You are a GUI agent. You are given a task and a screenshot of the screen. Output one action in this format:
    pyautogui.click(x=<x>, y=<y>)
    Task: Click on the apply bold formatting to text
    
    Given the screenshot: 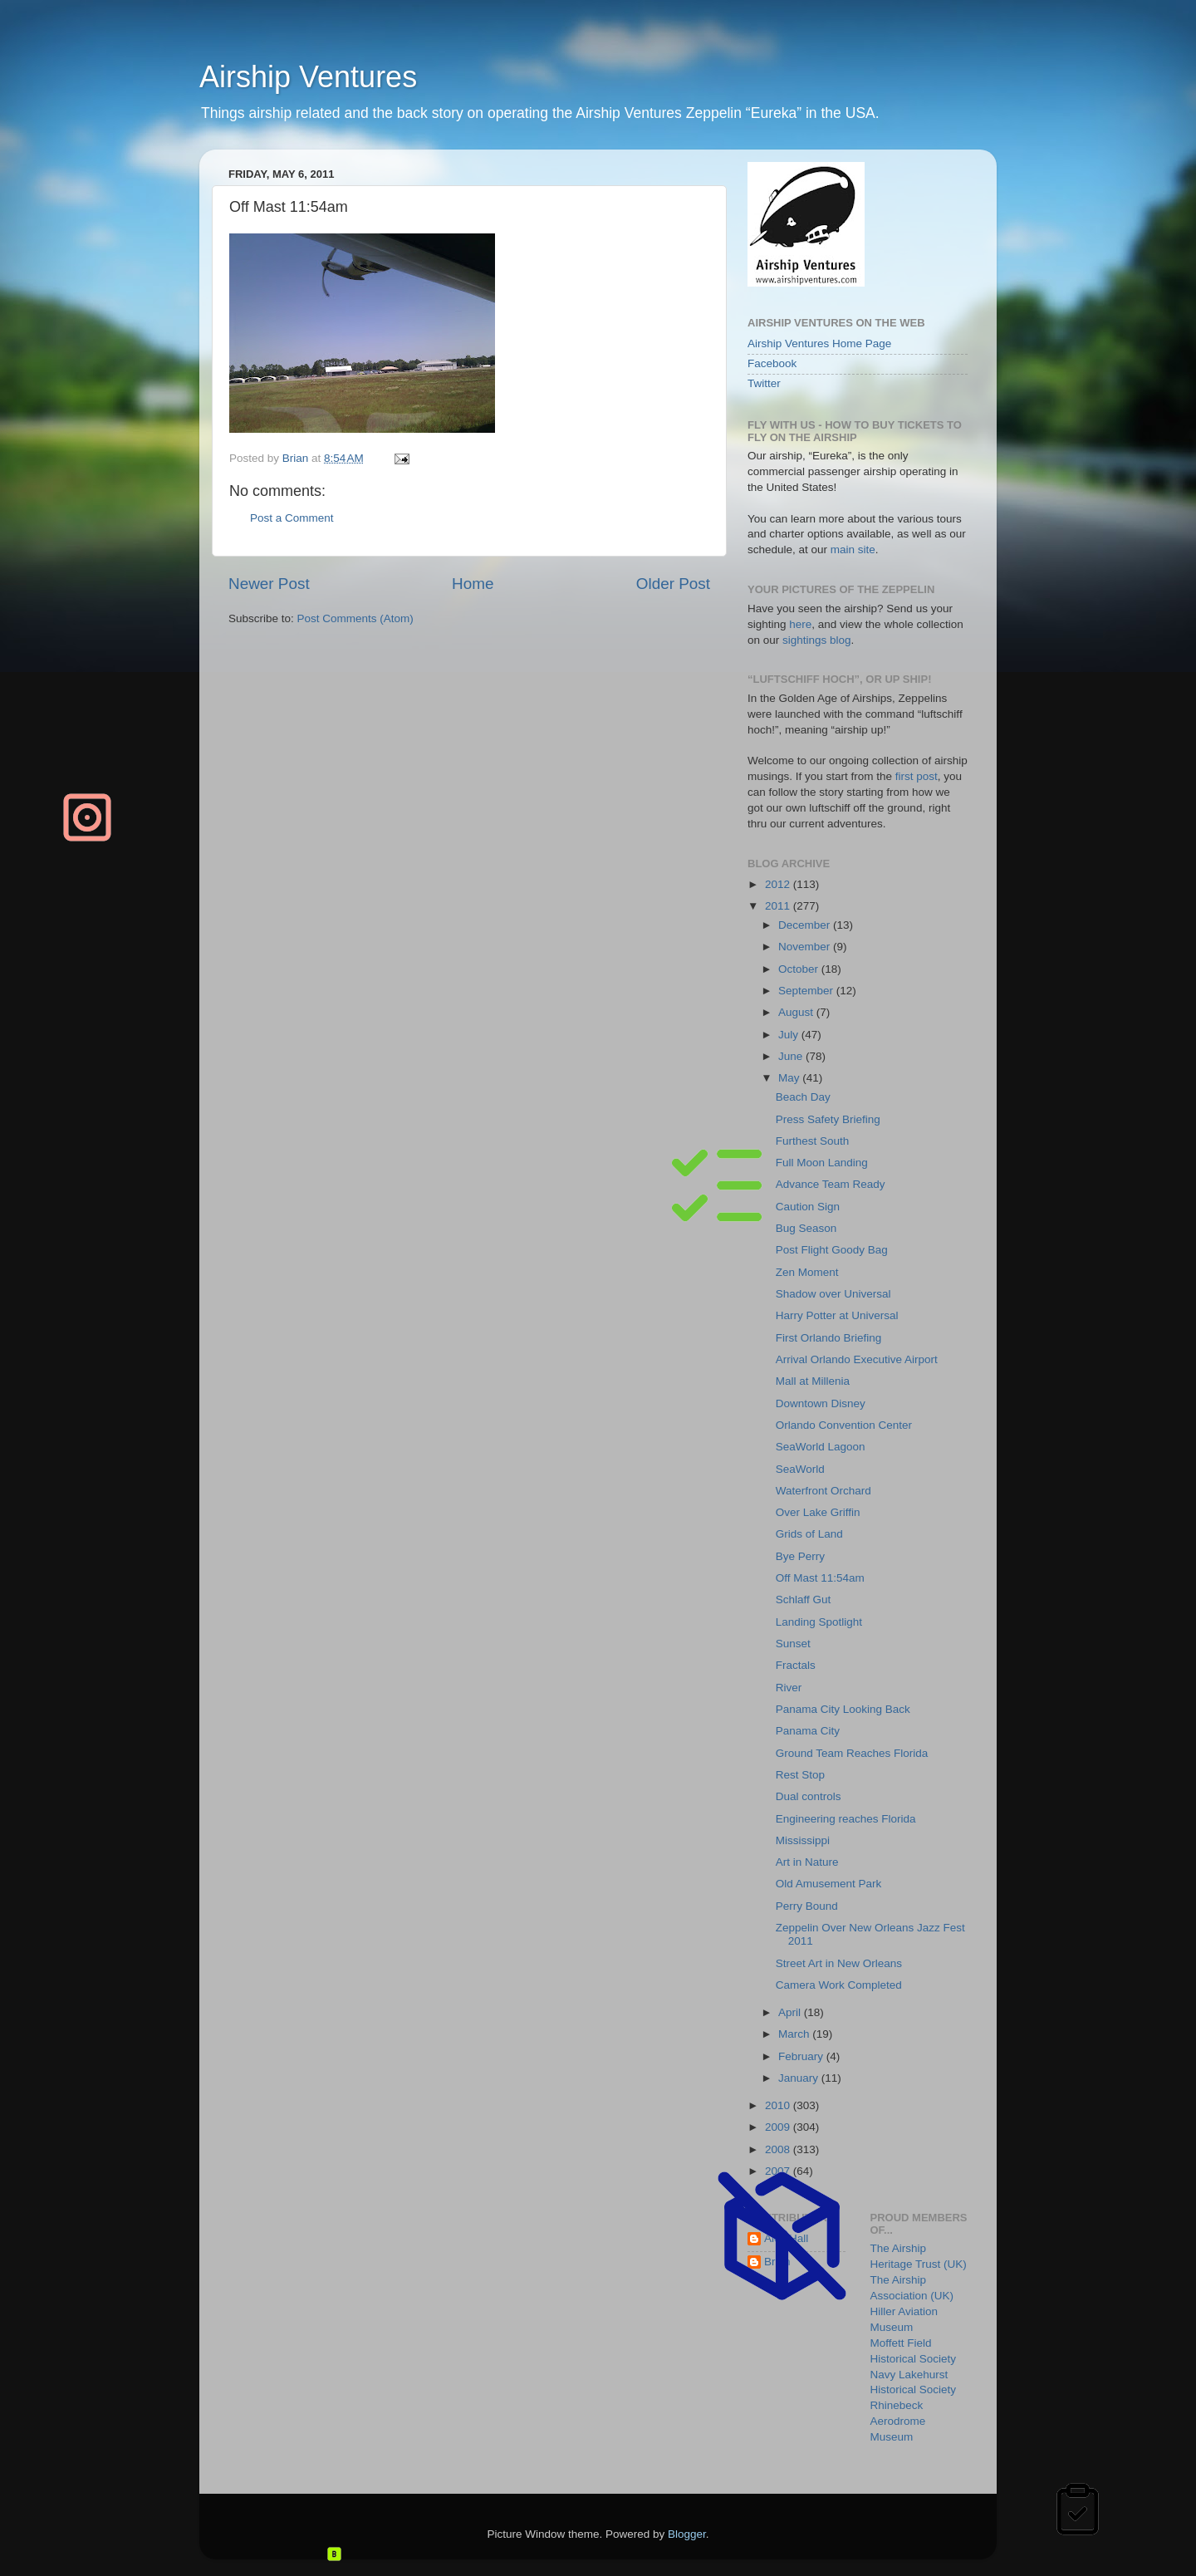 What is the action you would take?
    pyautogui.click(x=334, y=2554)
    